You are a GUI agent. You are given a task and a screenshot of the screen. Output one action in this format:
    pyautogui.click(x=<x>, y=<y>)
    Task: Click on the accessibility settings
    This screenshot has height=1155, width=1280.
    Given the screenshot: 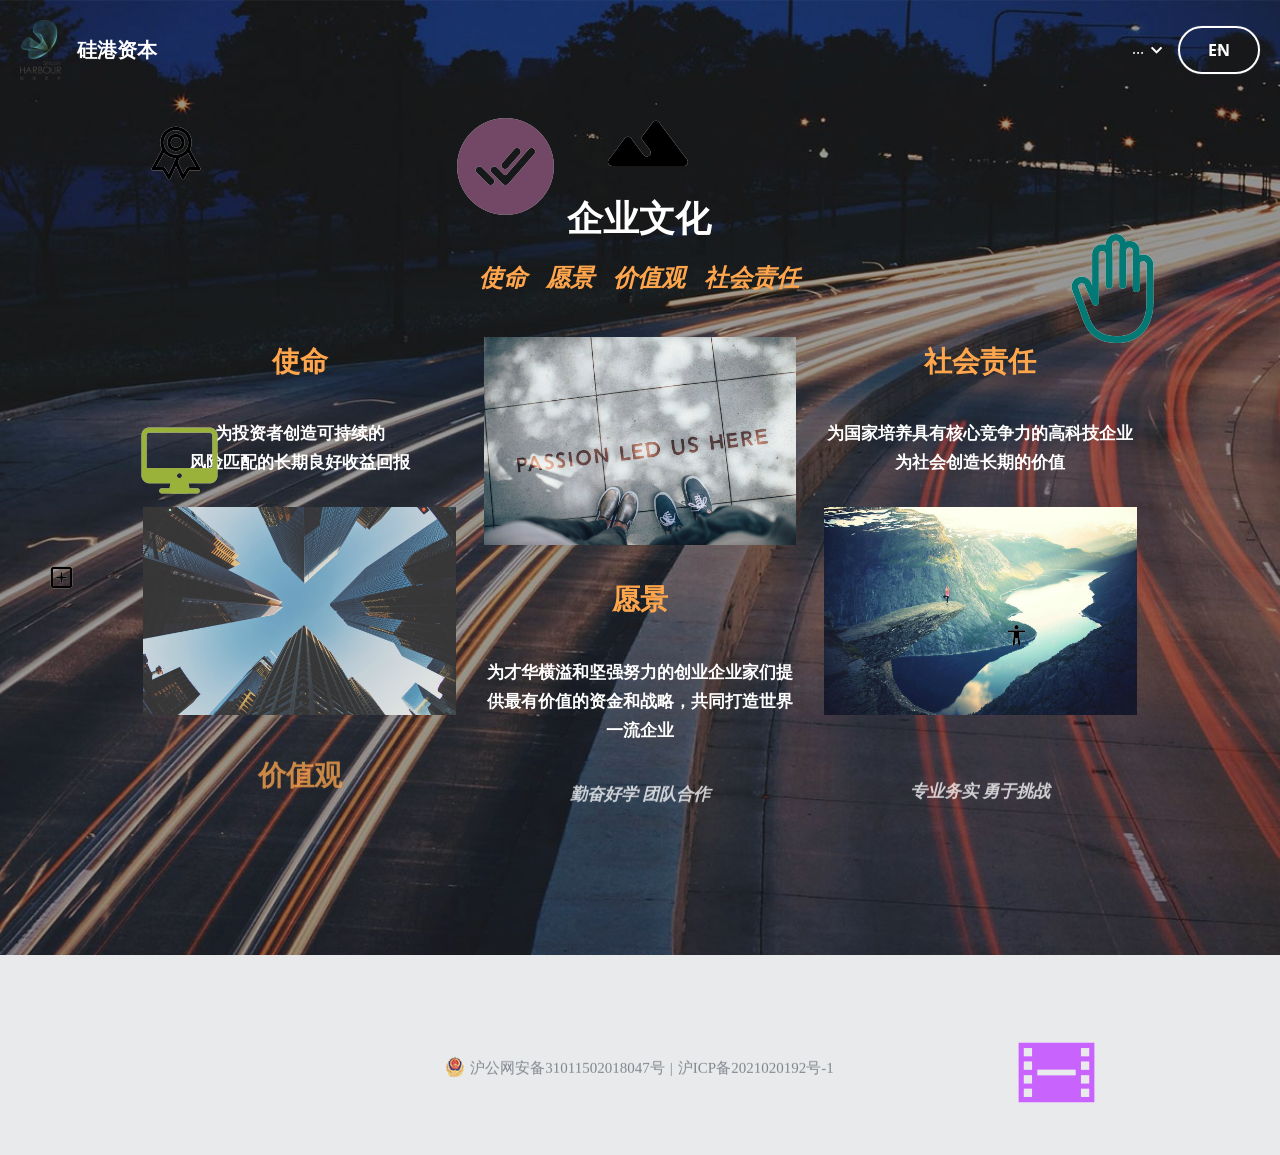 What is the action you would take?
    pyautogui.click(x=1016, y=635)
    